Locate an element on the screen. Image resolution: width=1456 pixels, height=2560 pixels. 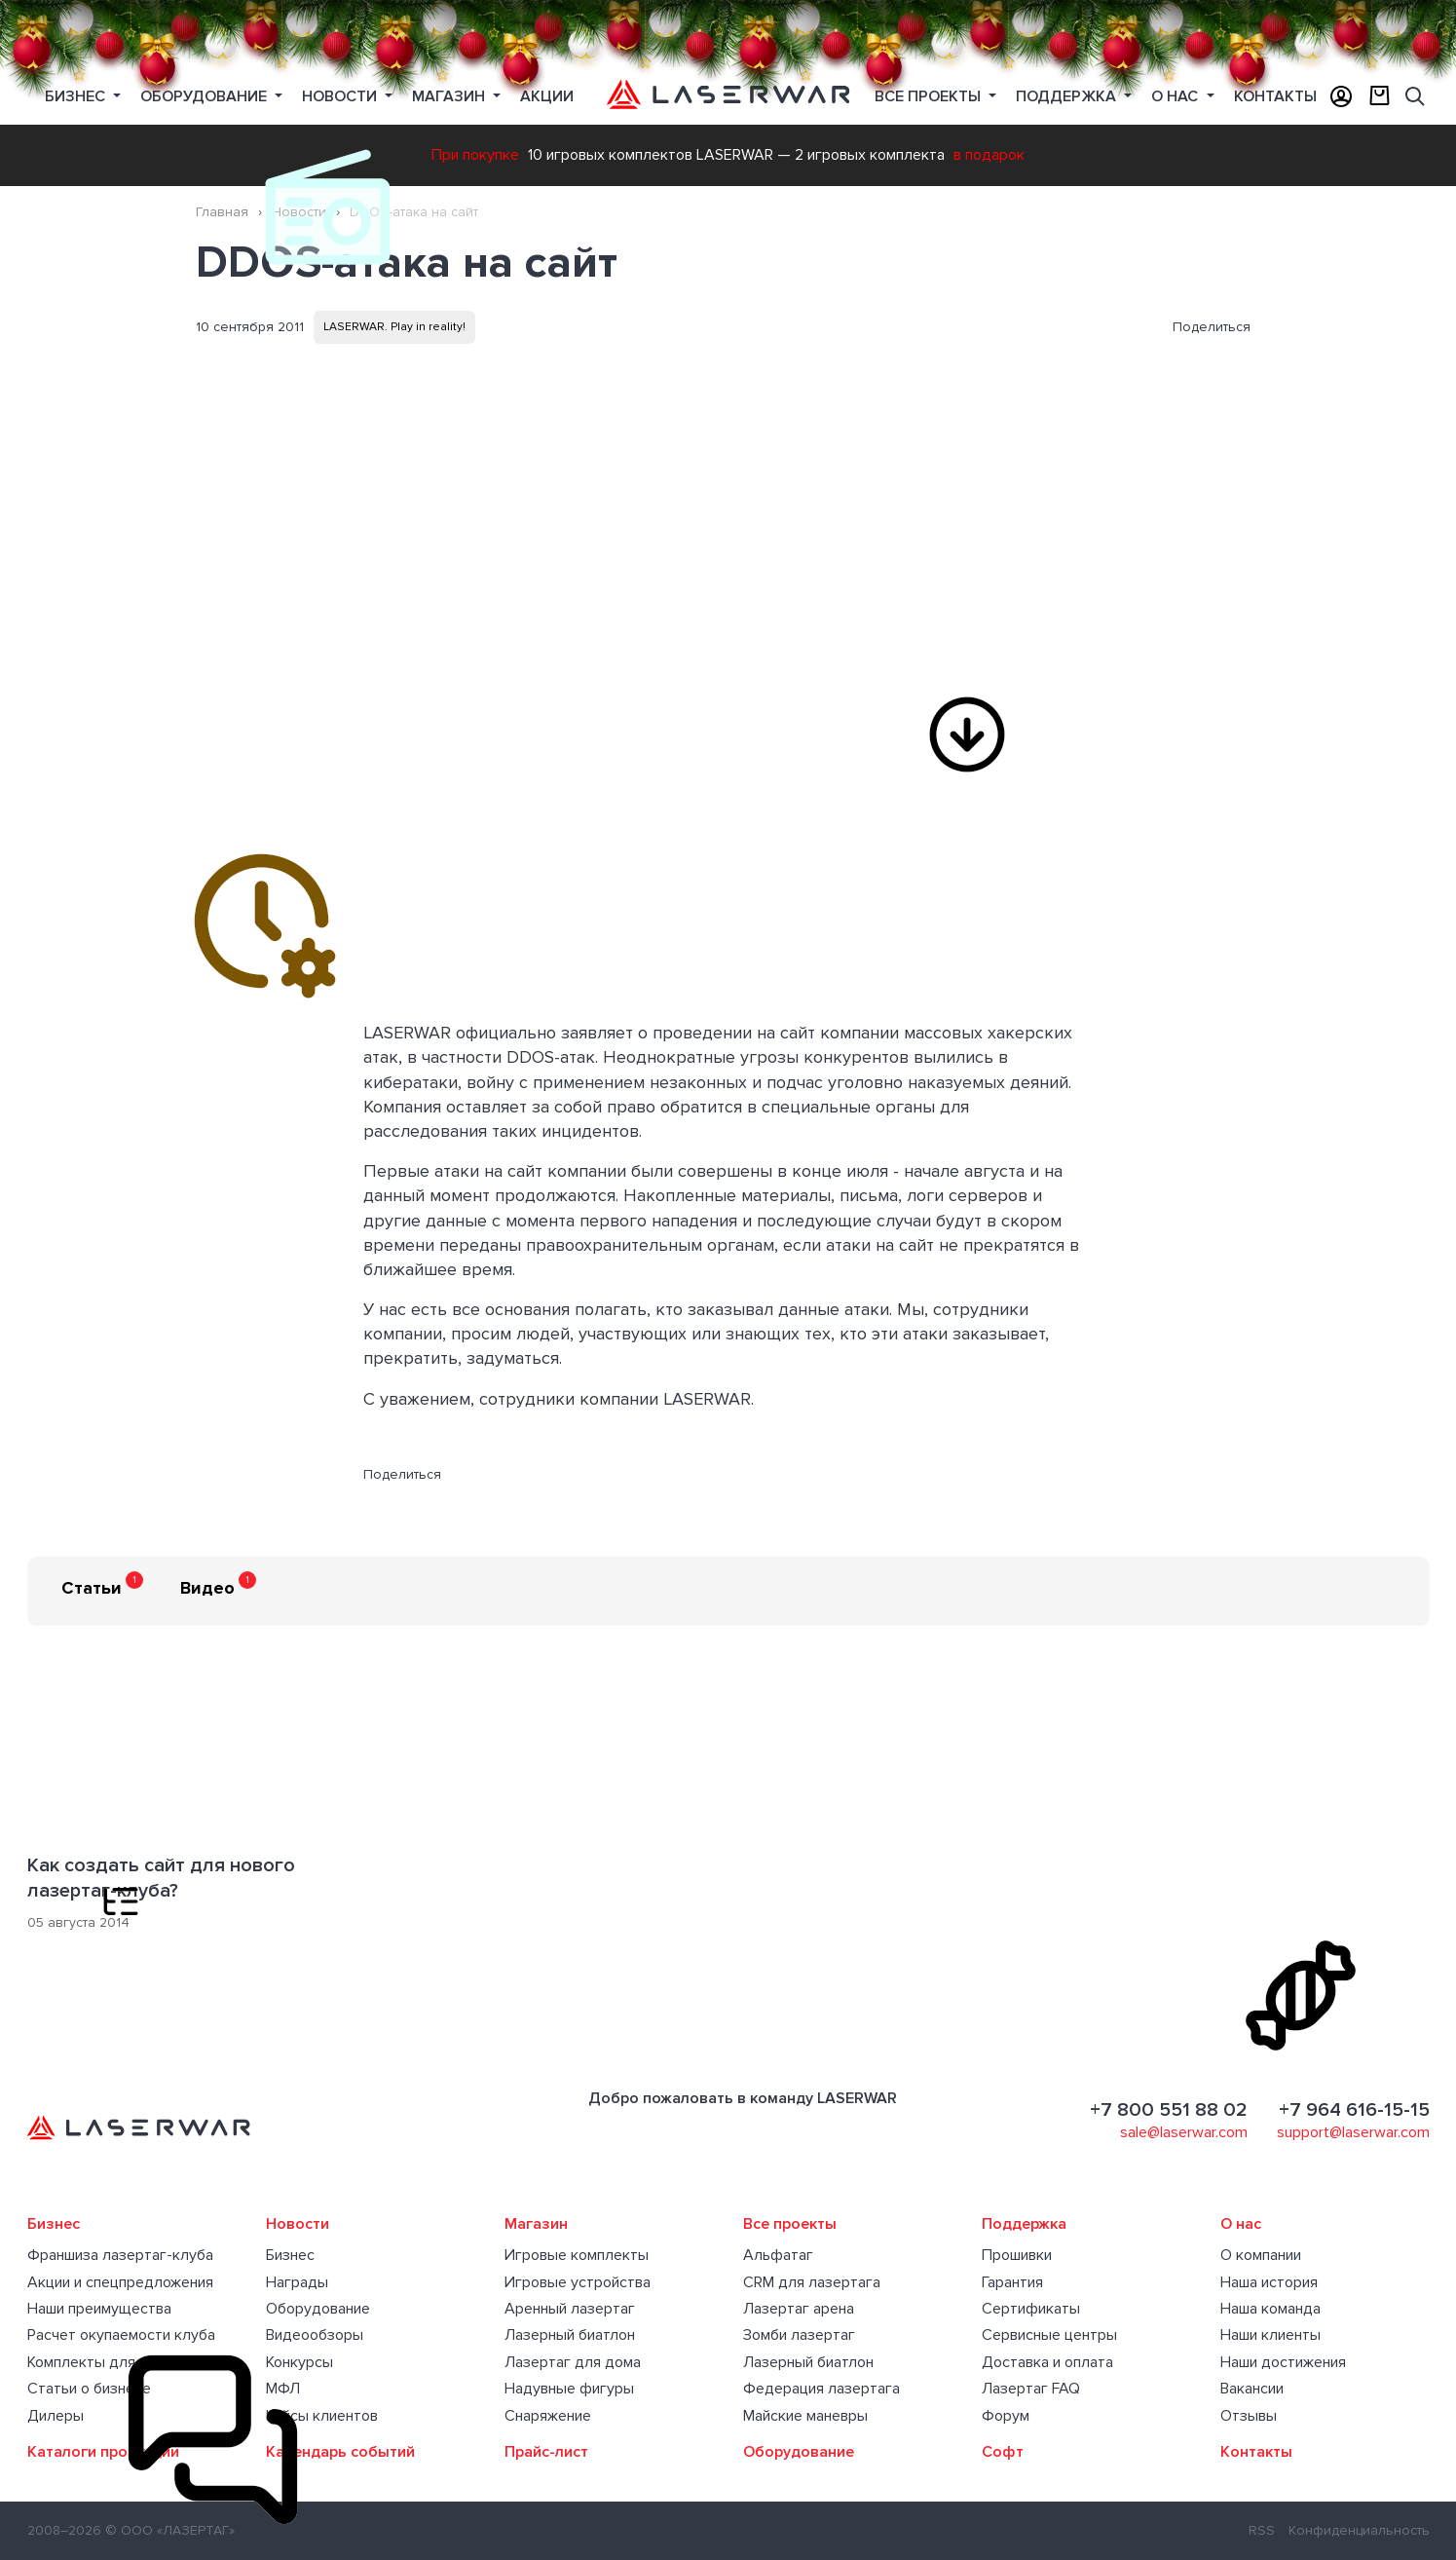
access time or clock settings is located at coordinates (261, 921).